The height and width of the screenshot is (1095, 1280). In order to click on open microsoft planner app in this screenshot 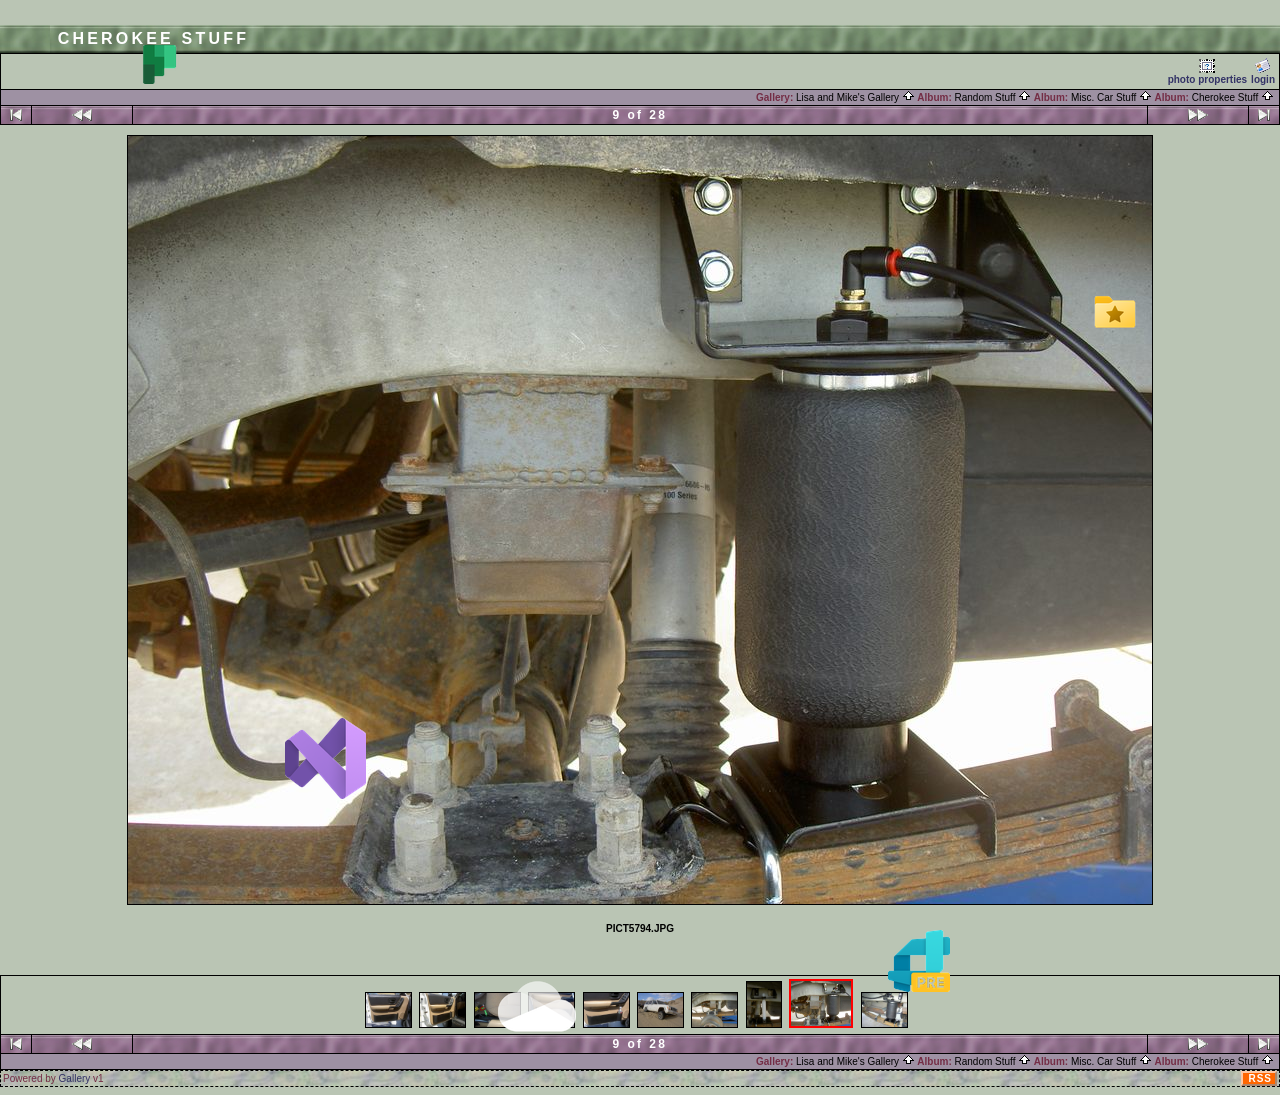, I will do `click(159, 64)`.